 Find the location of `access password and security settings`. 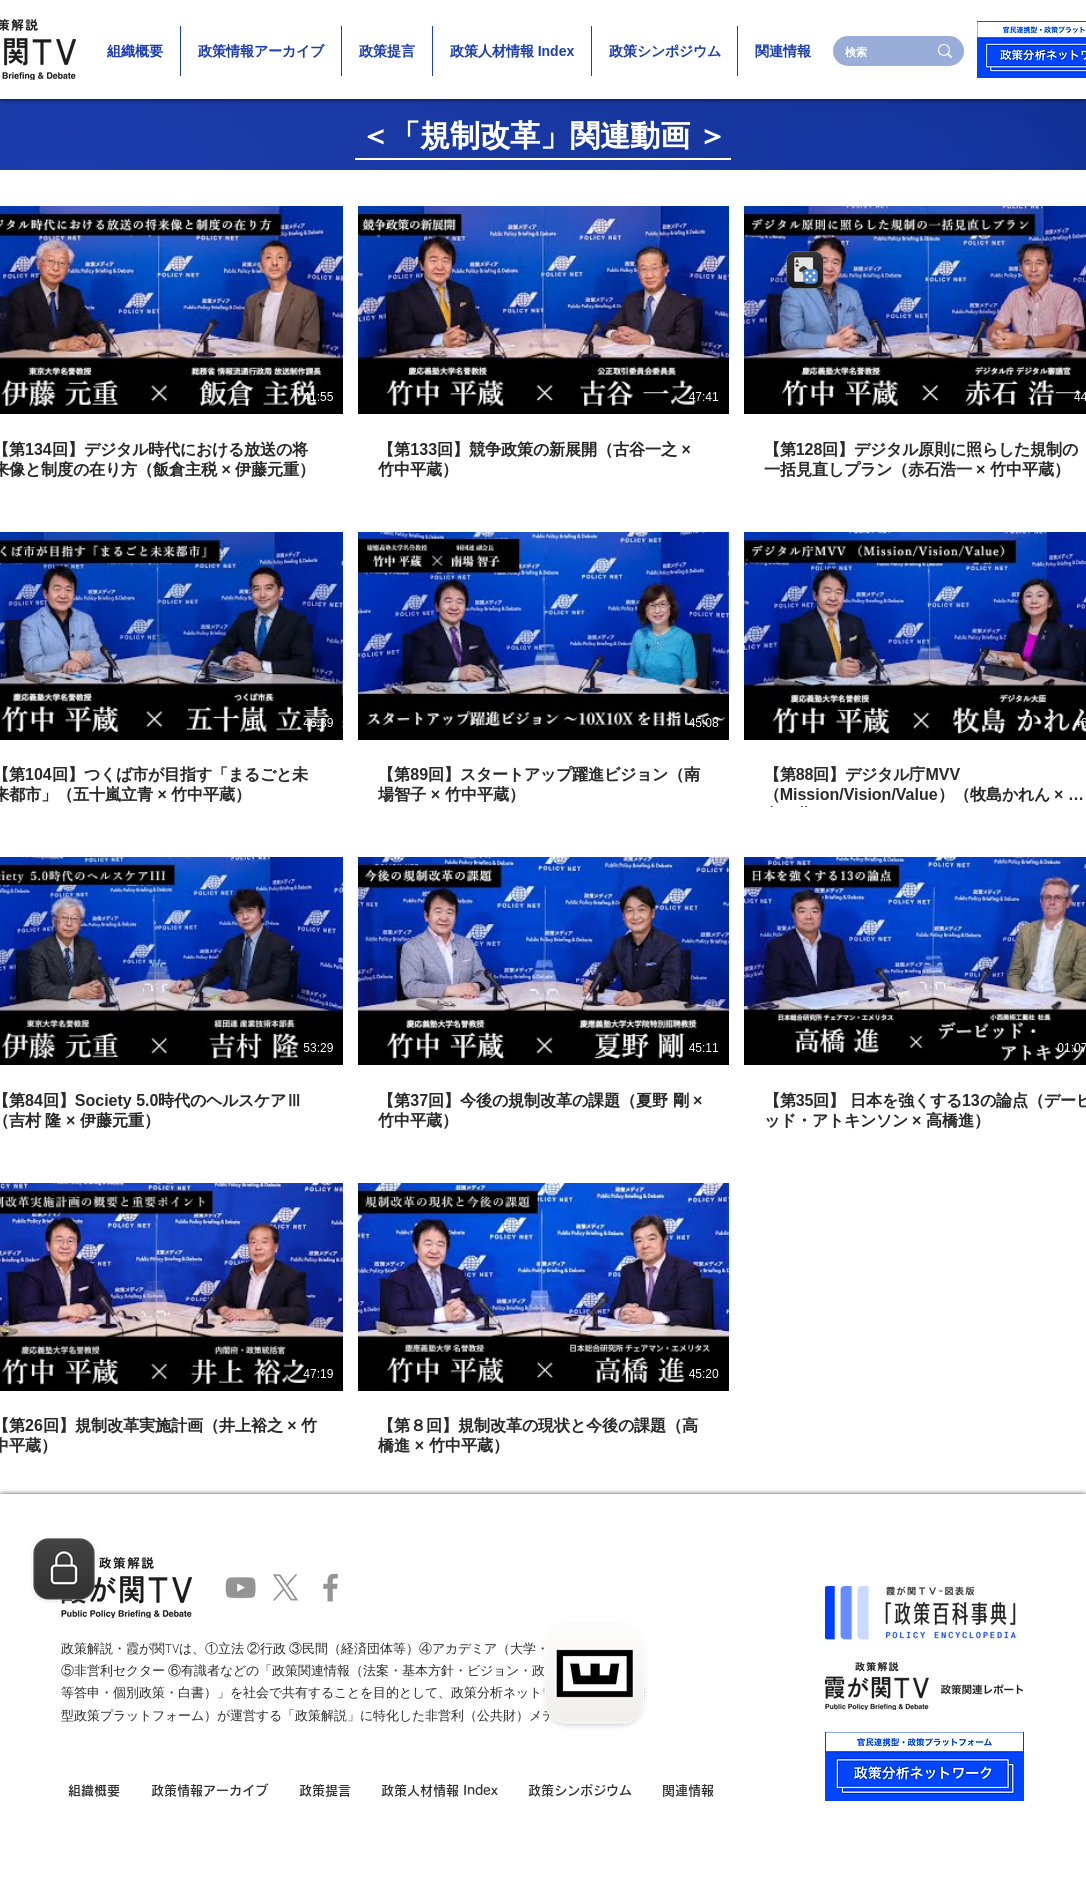

access password and security settings is located at coordinates (64, 1570).